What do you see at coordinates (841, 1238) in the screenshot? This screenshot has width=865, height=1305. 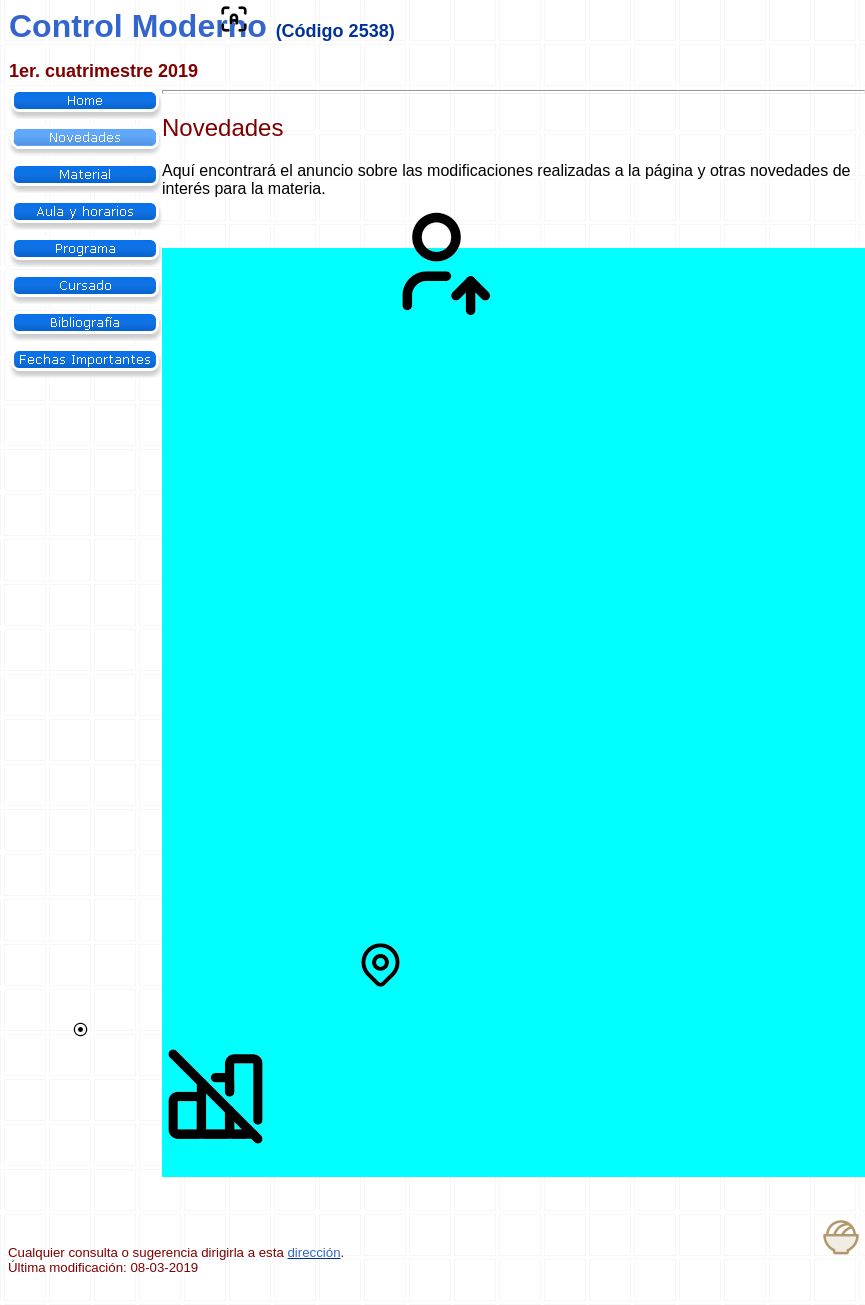 I see `view food or meal options` at bounding box center [841, 1238].